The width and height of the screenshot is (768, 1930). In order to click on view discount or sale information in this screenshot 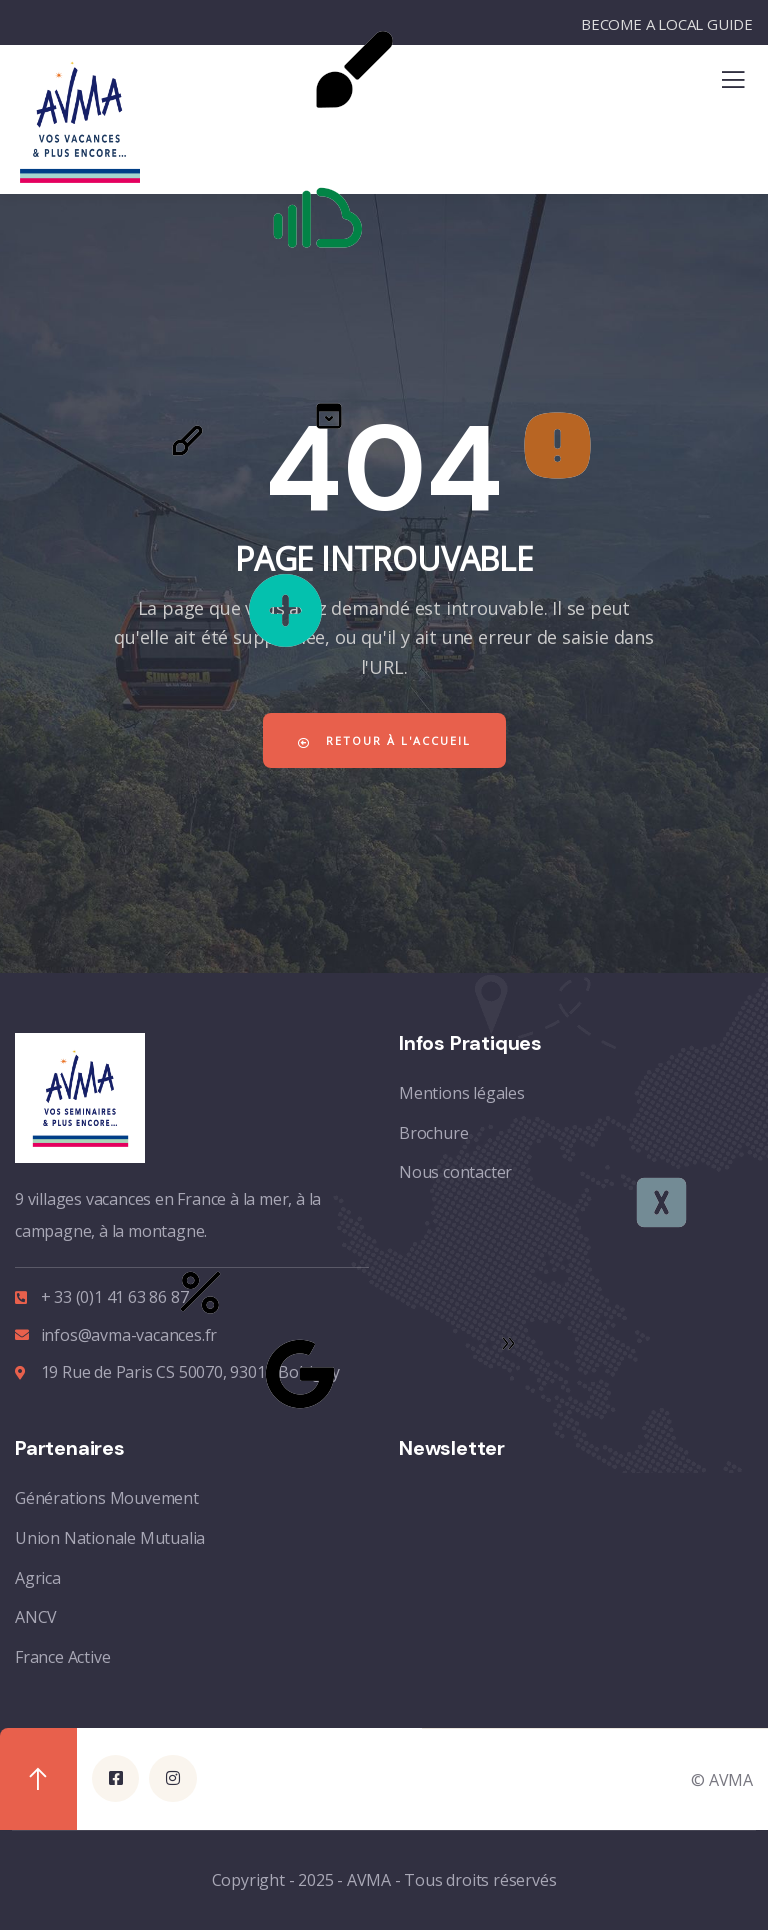, I will do `click(200, 1291)`.